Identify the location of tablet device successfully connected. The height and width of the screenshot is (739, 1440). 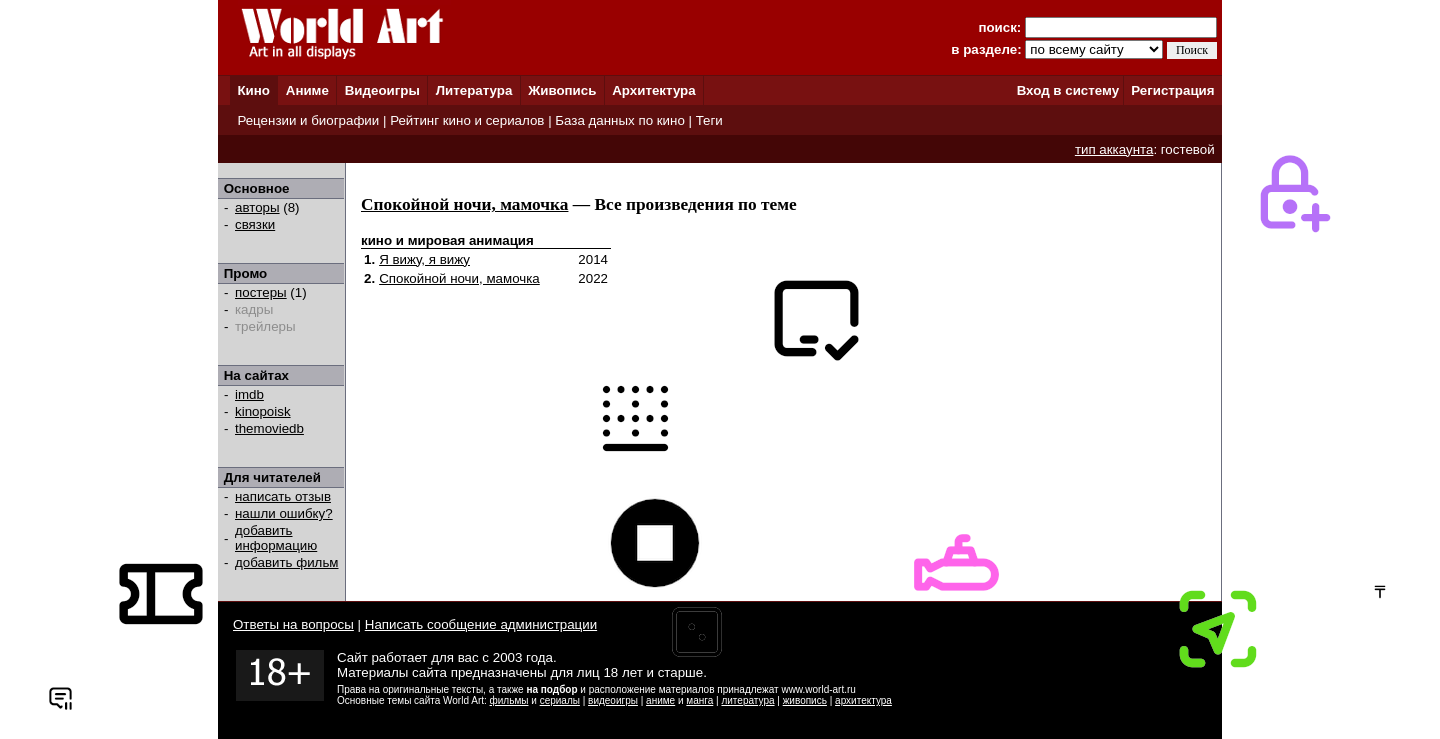
(816, 318).